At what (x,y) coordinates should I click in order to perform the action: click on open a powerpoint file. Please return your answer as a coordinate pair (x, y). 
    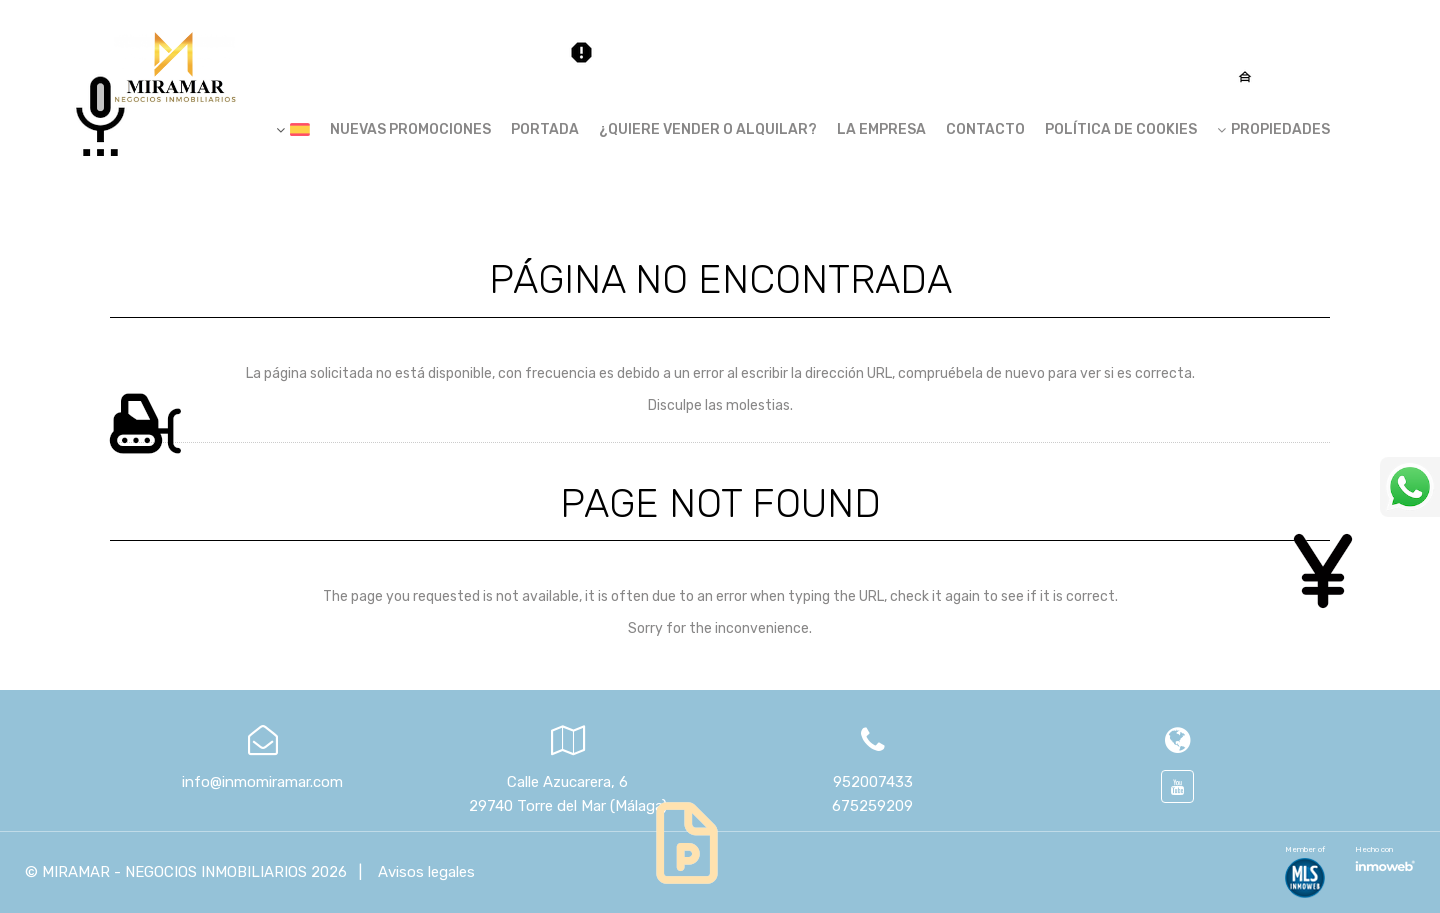
    Looking at the image, I should click on (687, 843).